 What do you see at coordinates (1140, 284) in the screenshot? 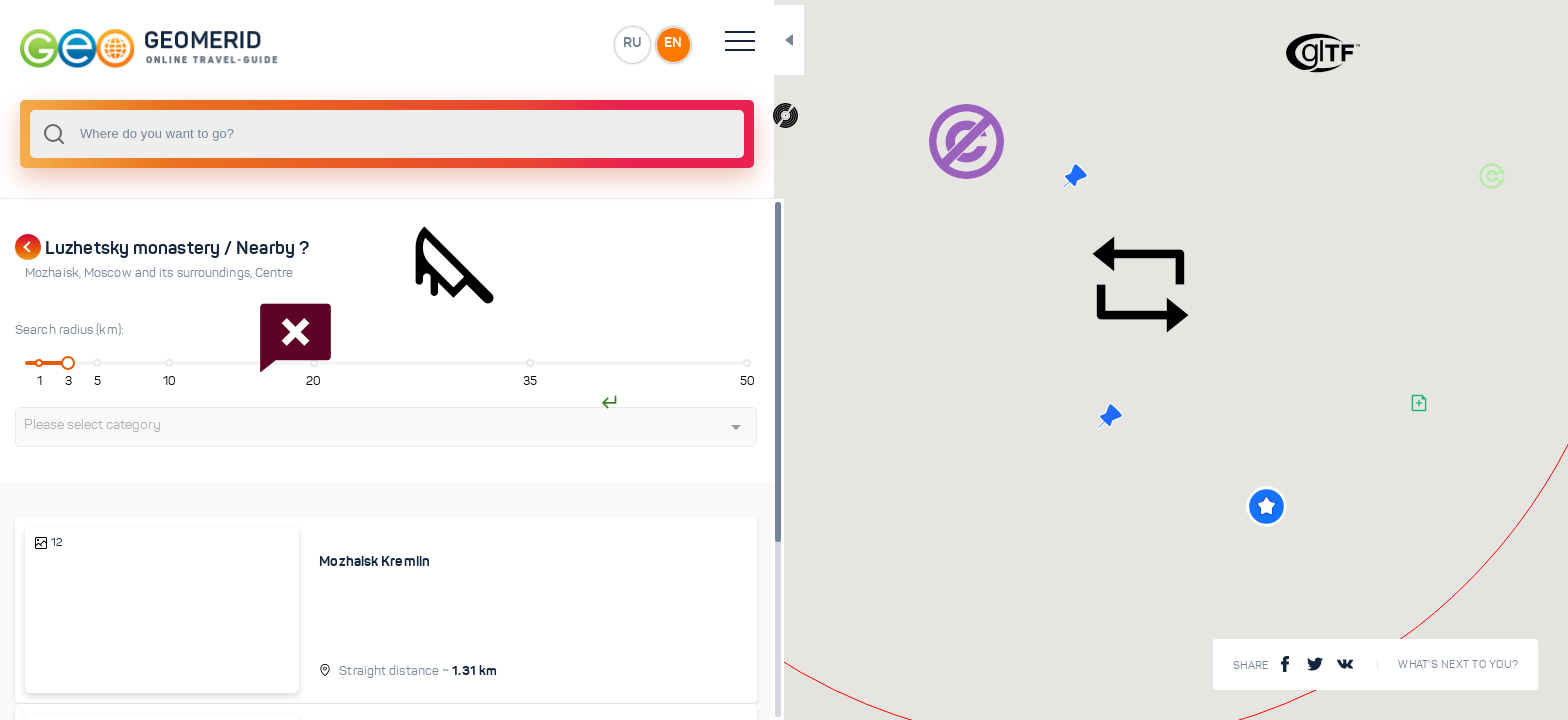
I see `enable repeat or loop playback` at bounding box center [1140, 284].